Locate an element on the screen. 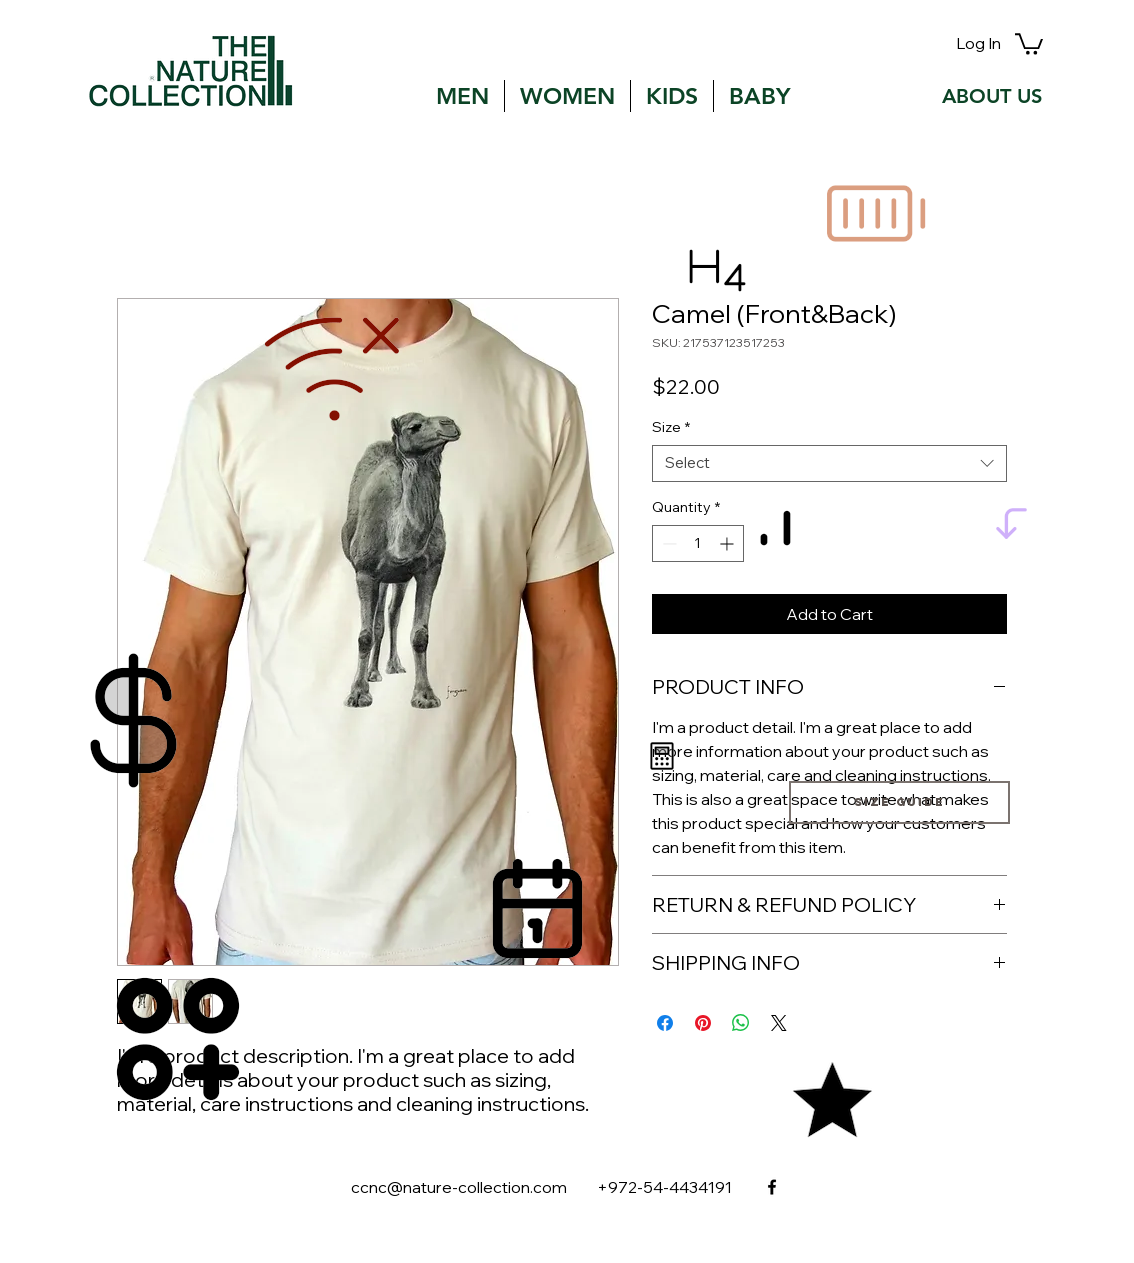 Image resolution: width=1134 pixels, height=1263 pixels. indicates weak cellular network signal is located at coordinates (814, 500).